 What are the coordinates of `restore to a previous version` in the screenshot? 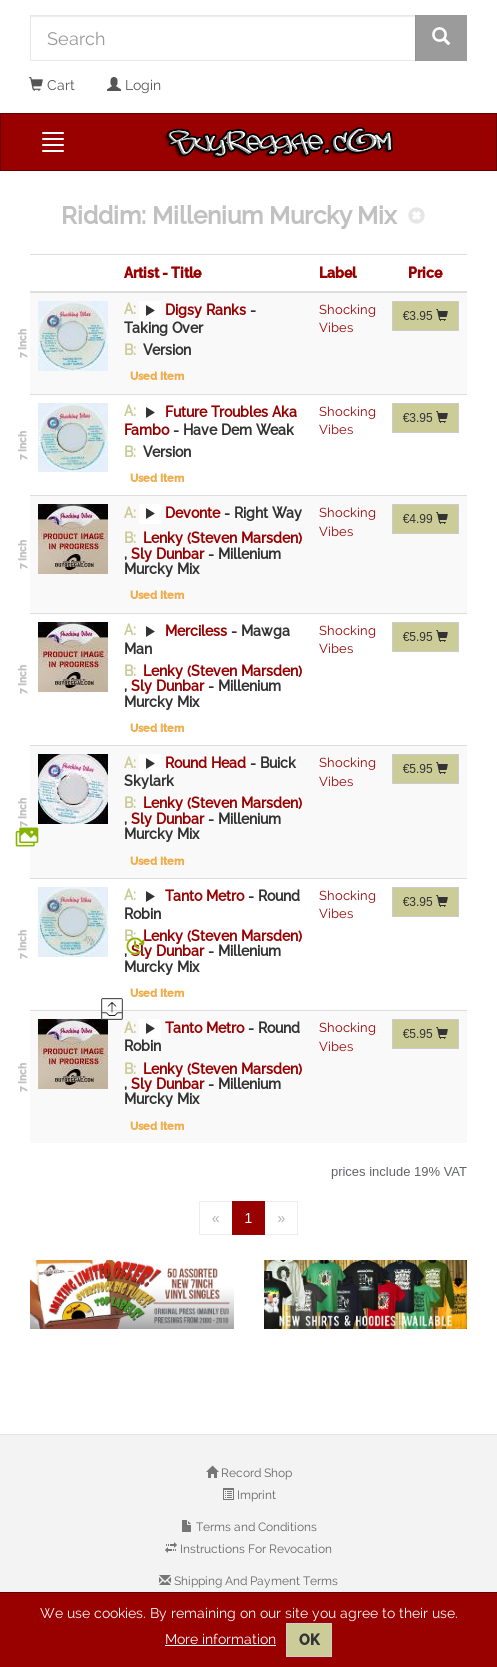 It's located at (135, 946).